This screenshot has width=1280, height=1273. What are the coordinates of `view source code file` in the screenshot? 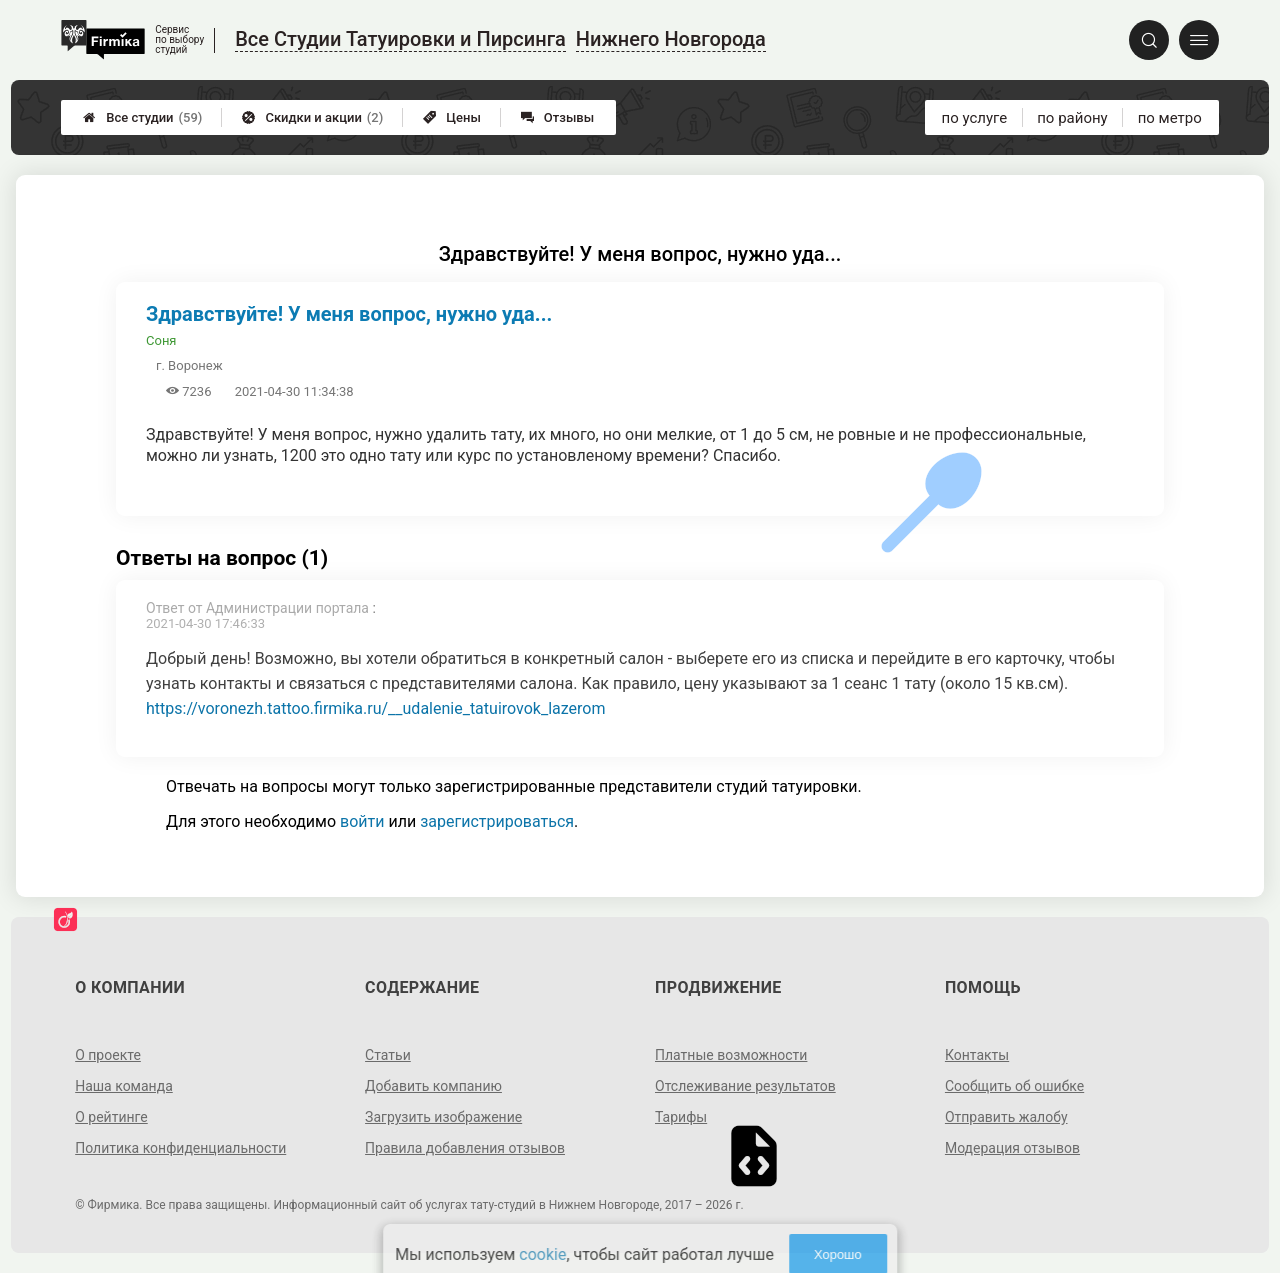 It's located at (754, 1156).